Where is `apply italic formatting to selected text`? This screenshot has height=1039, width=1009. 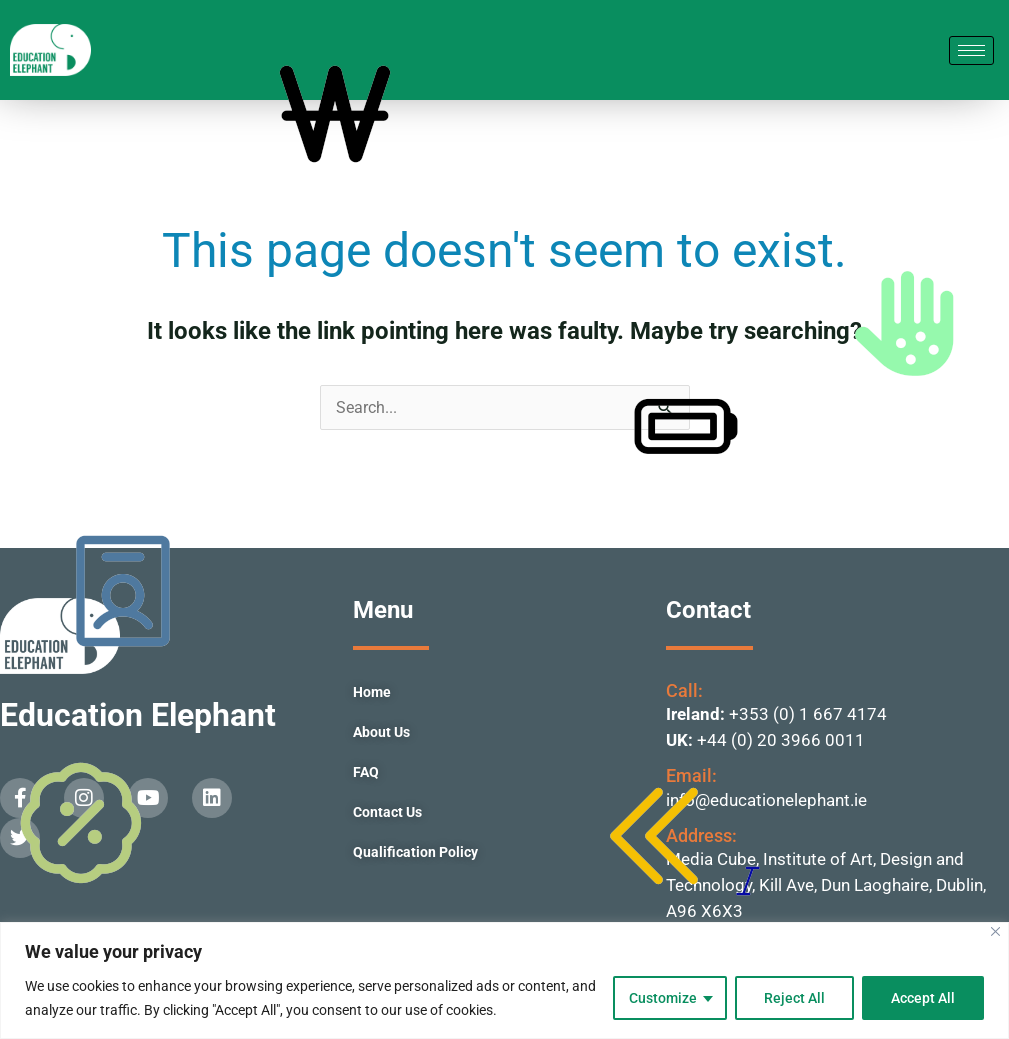
apply italic formatting to selected text is located at coordinates (748, 881).